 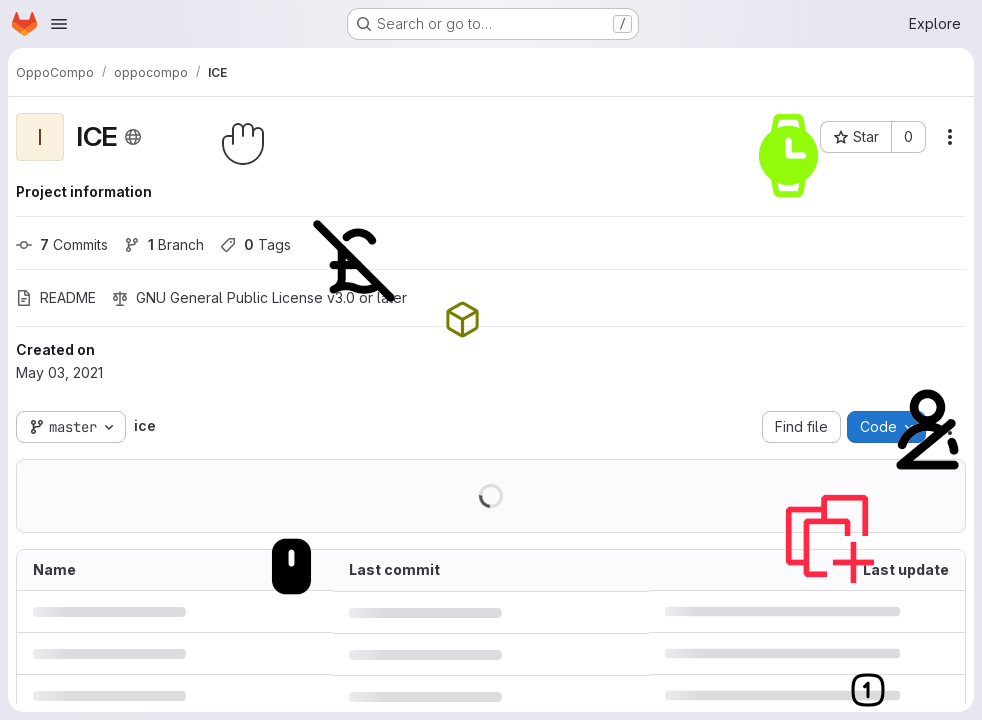 I want to click on adjust mouse or pointer settings, so click(x=291, y=566).